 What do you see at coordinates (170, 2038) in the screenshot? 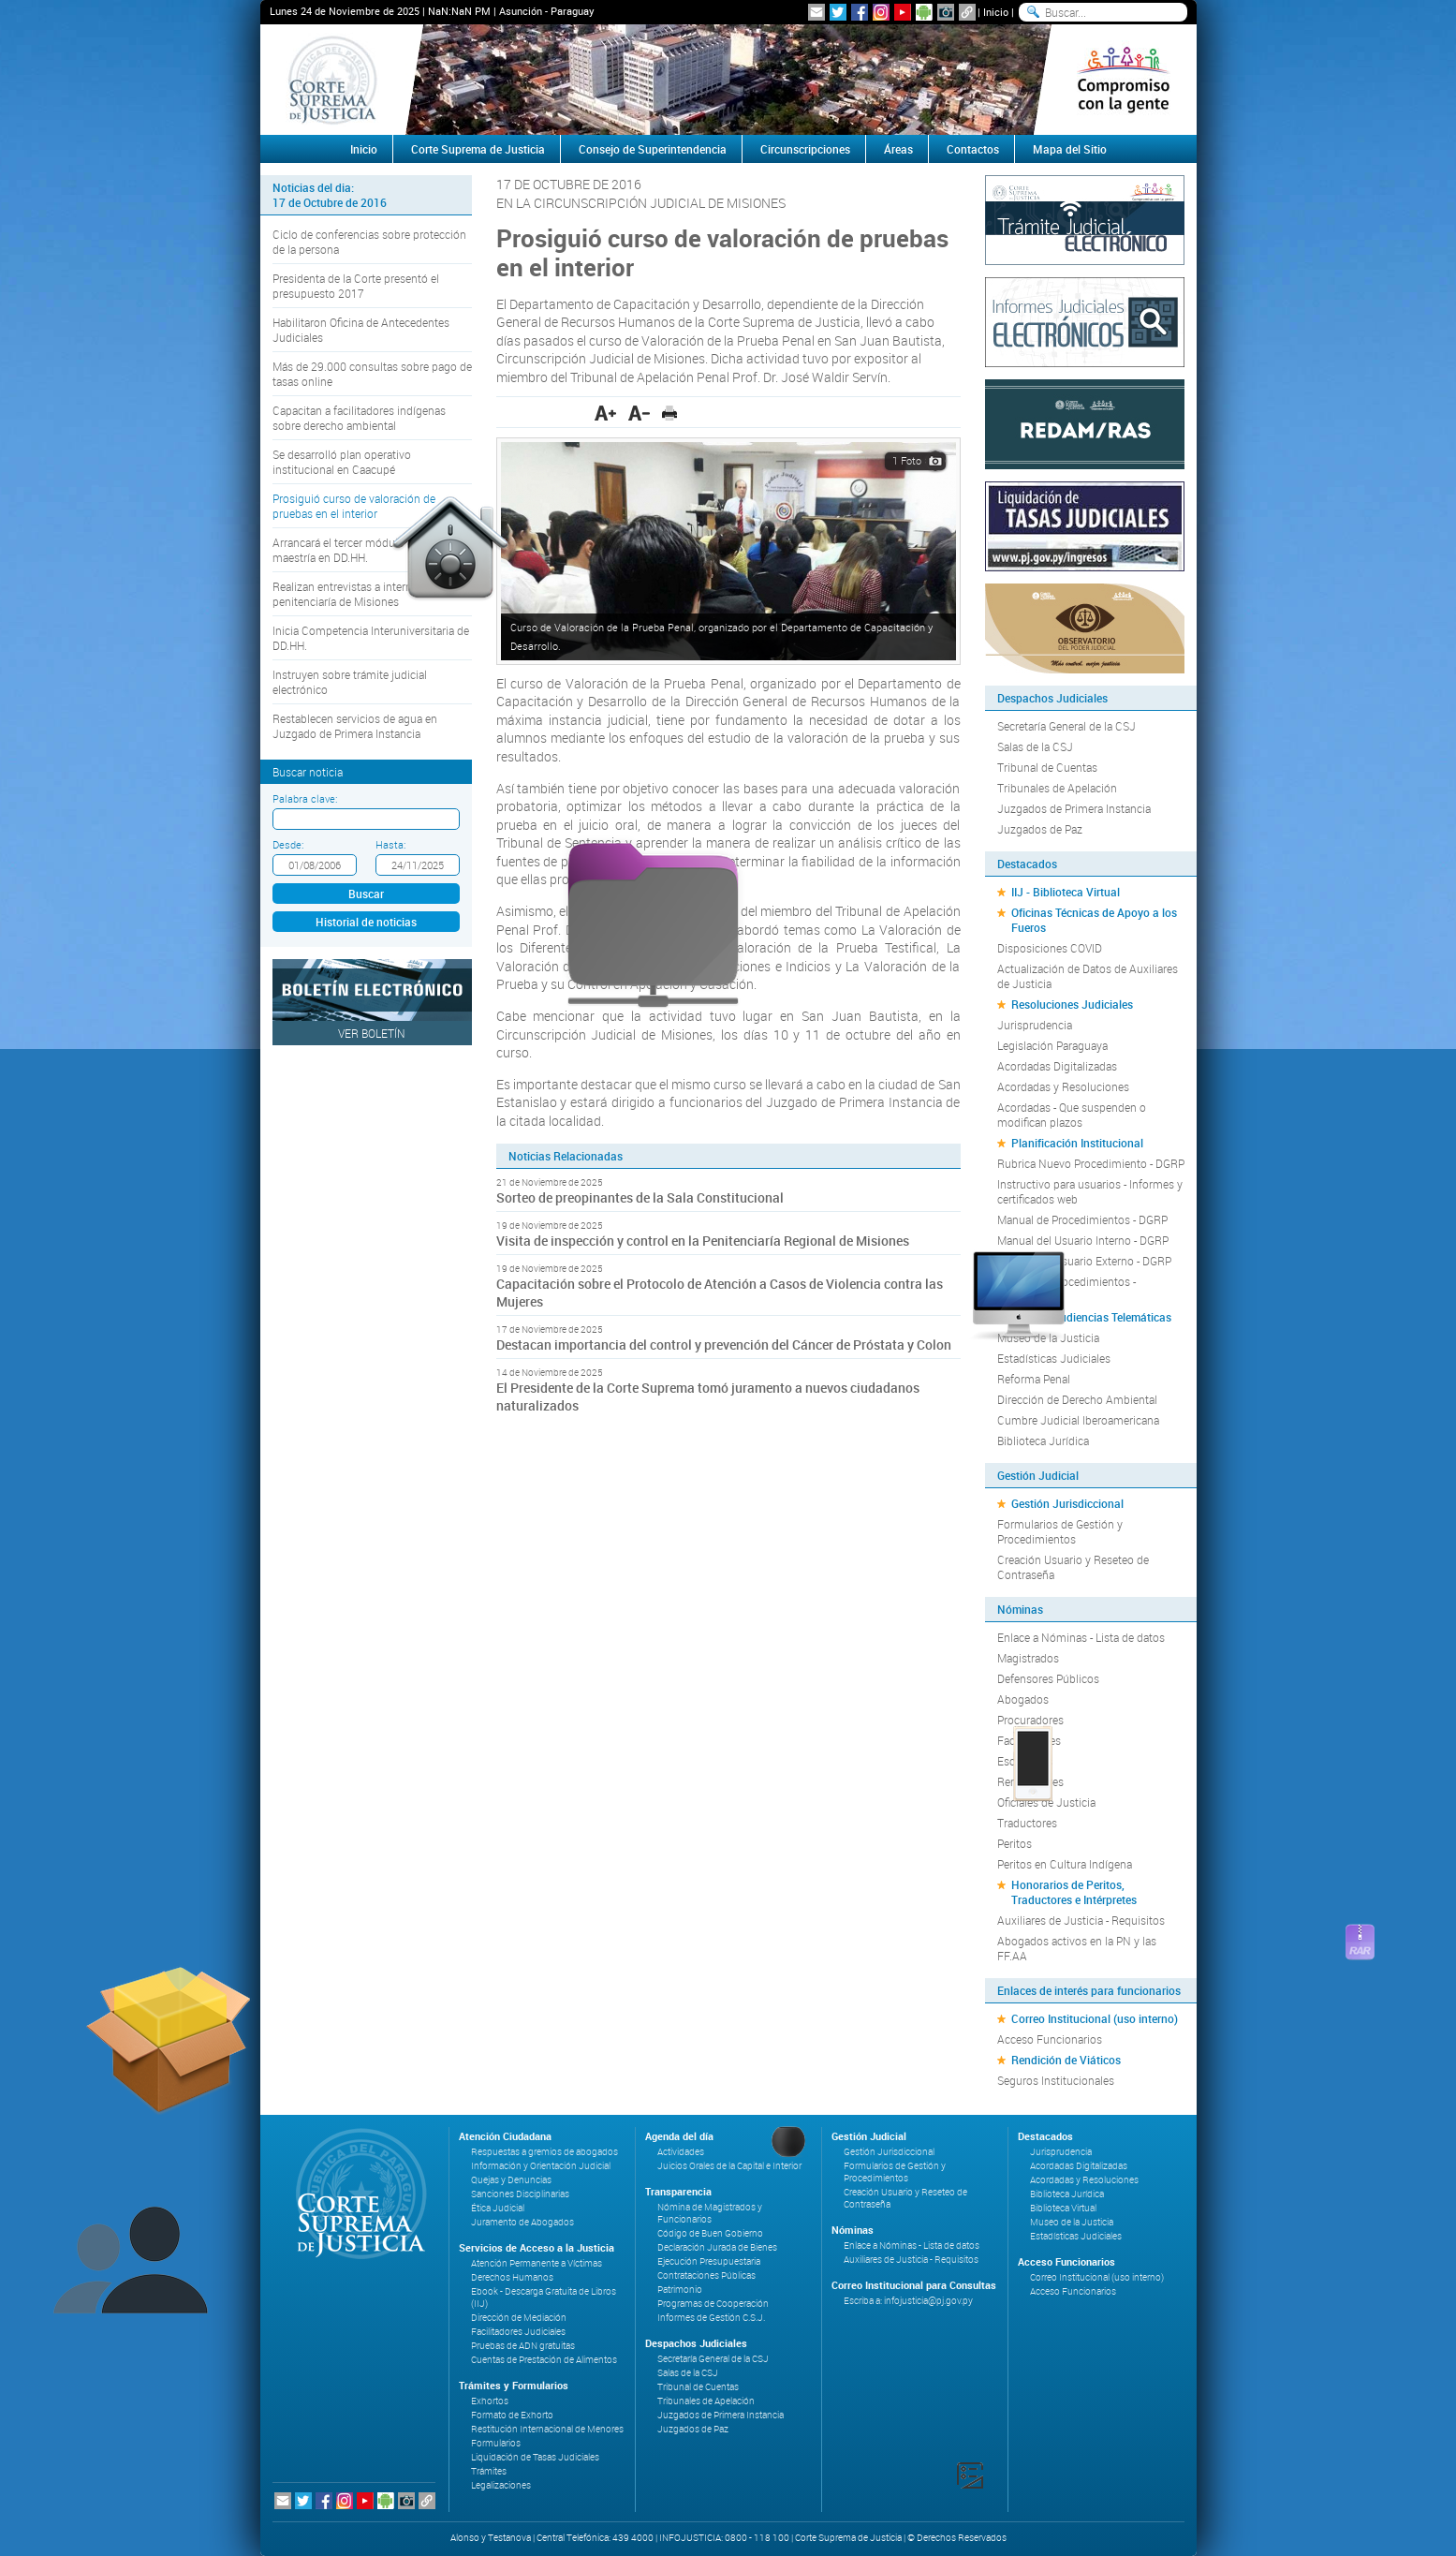
I see `open installer package` at bounding box center [170, 2038].